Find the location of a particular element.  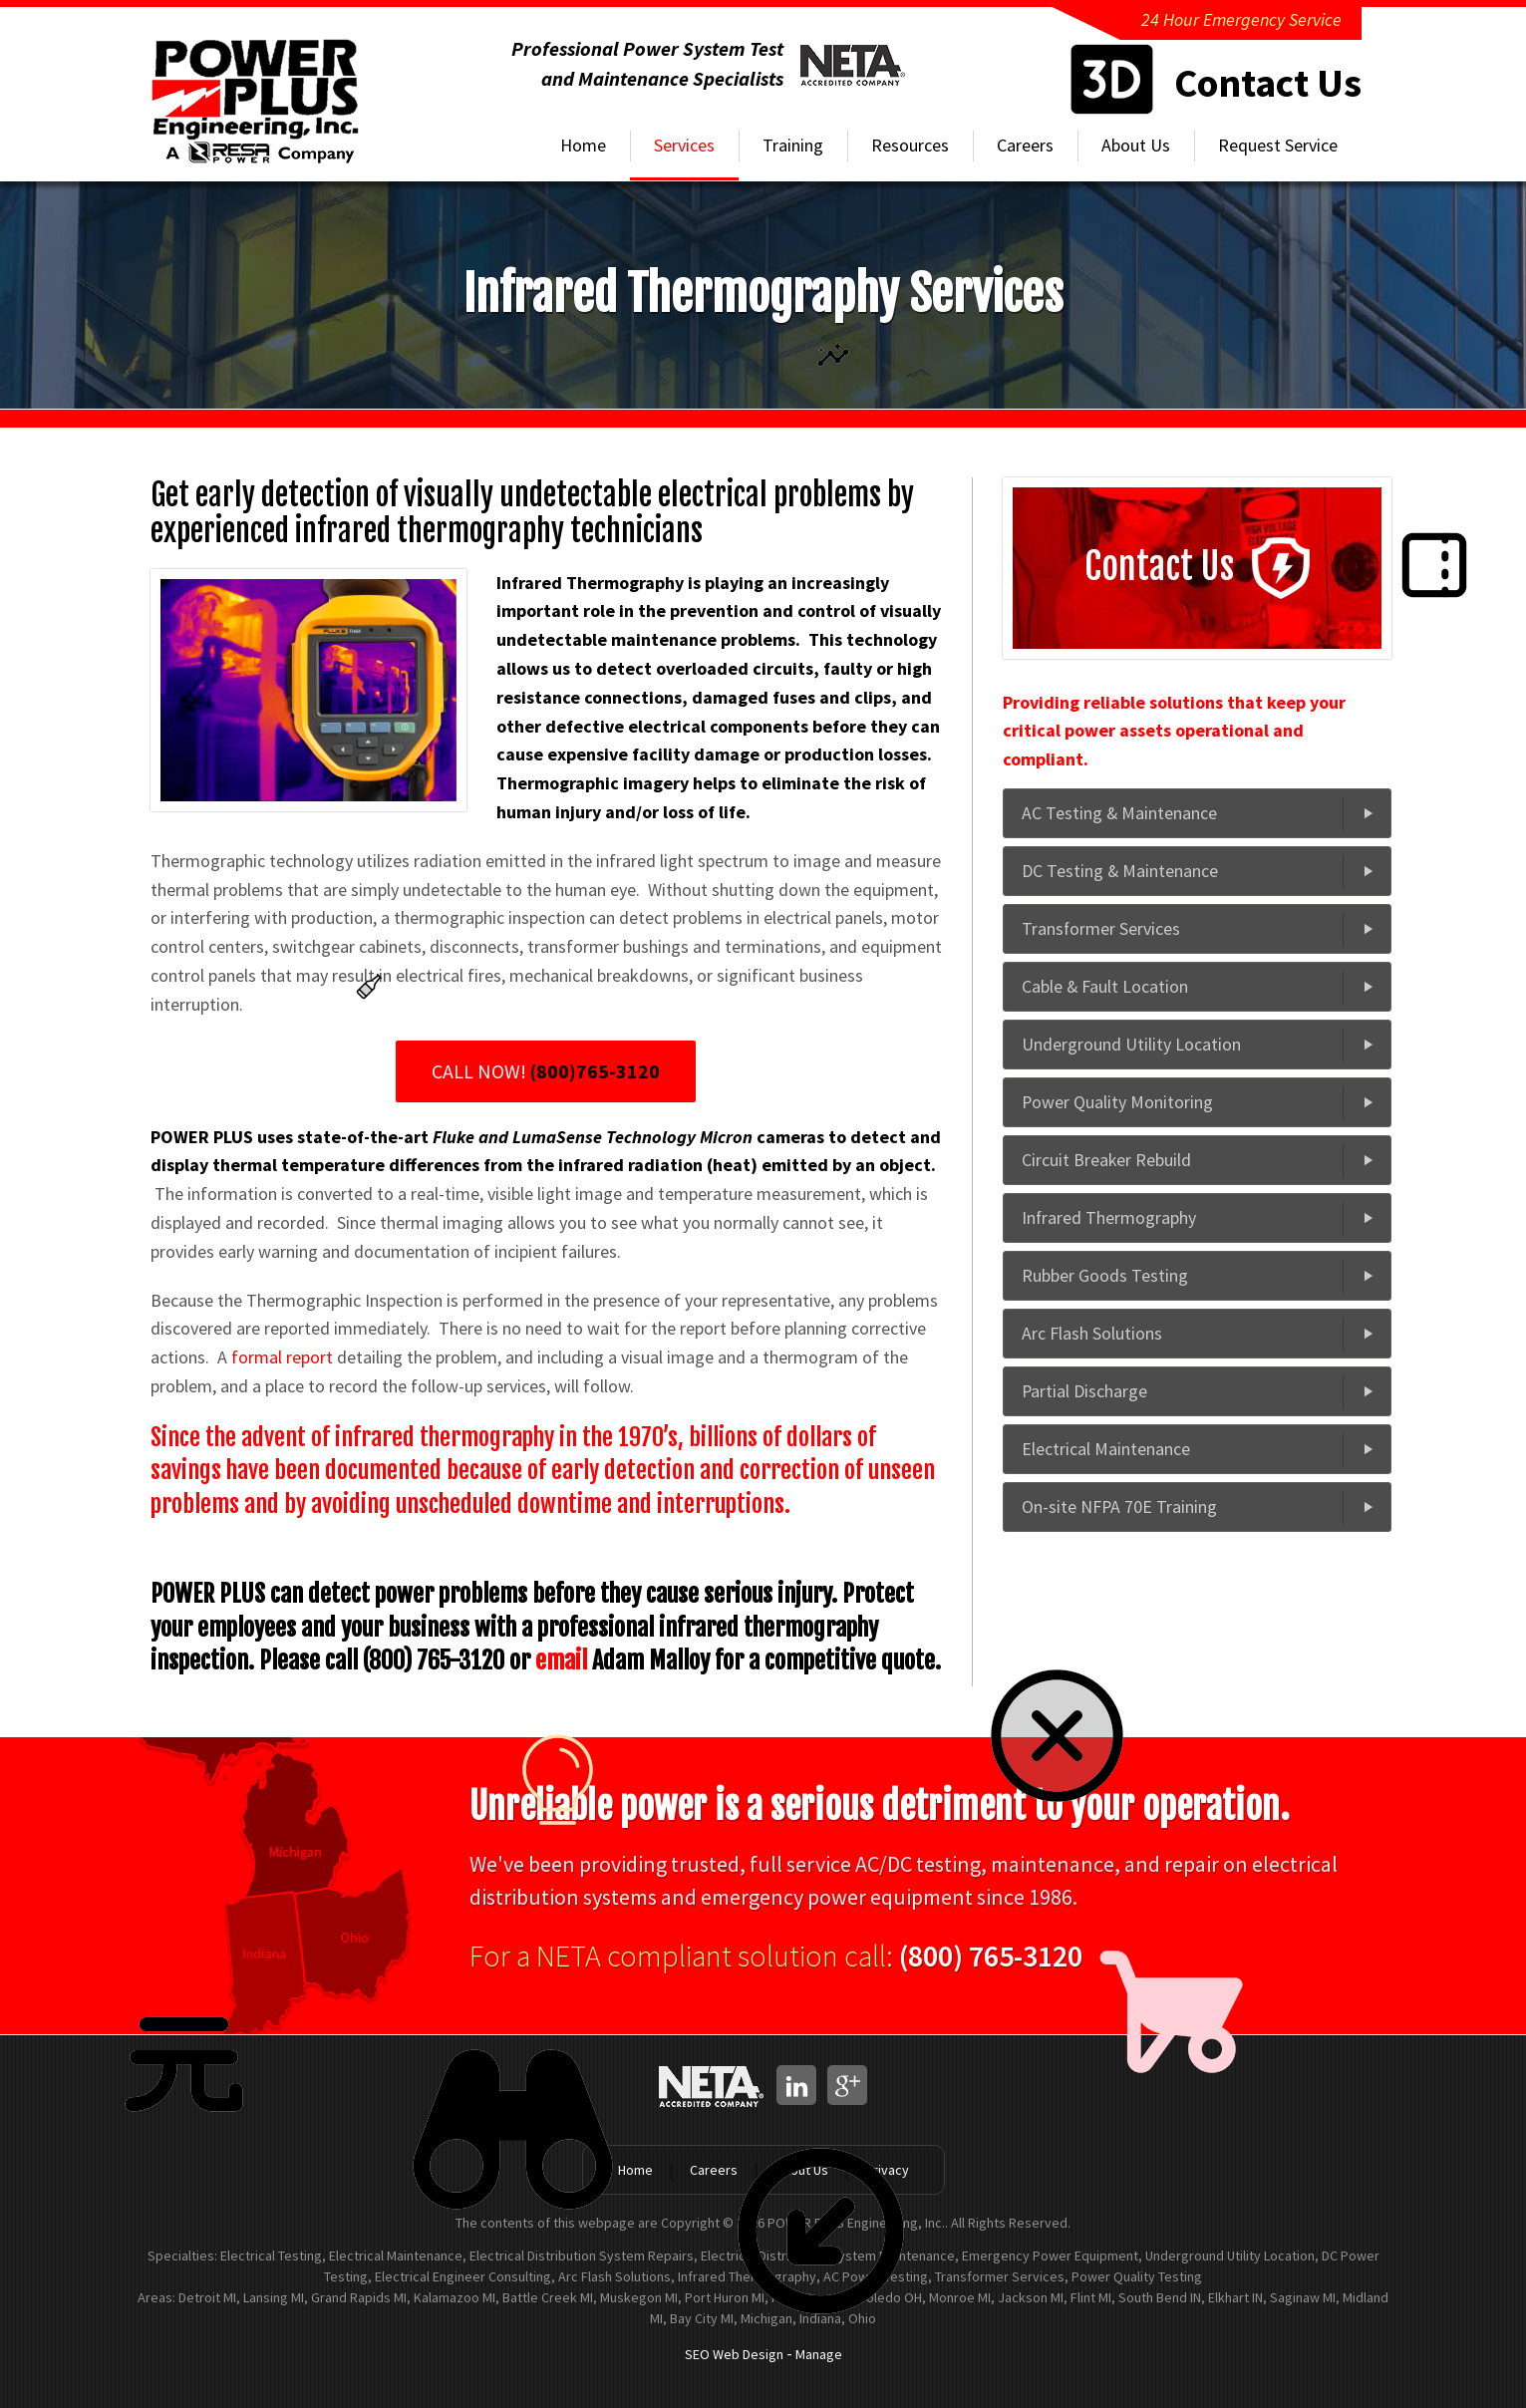

browse alcoholic beverage options is located at coordinates (369, 987).